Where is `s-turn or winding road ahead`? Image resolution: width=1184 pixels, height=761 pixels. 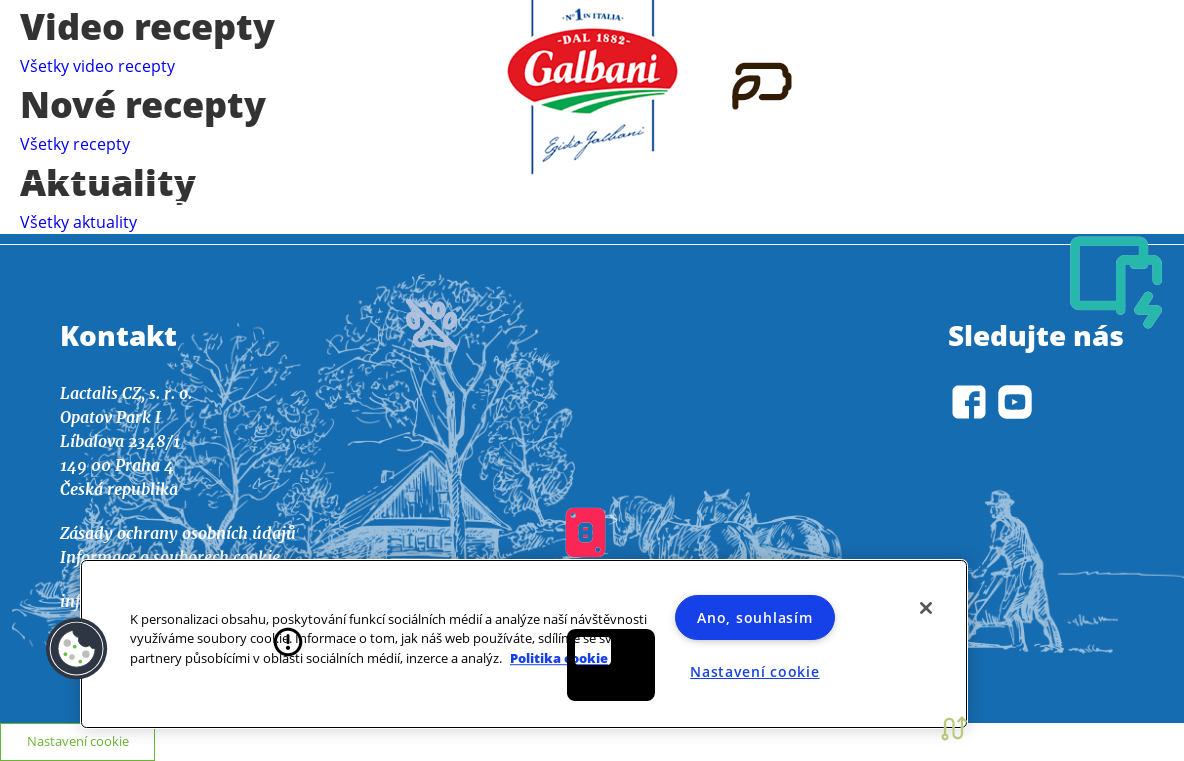 s-turn or winding road ahead is located at coordinates (953, 728).